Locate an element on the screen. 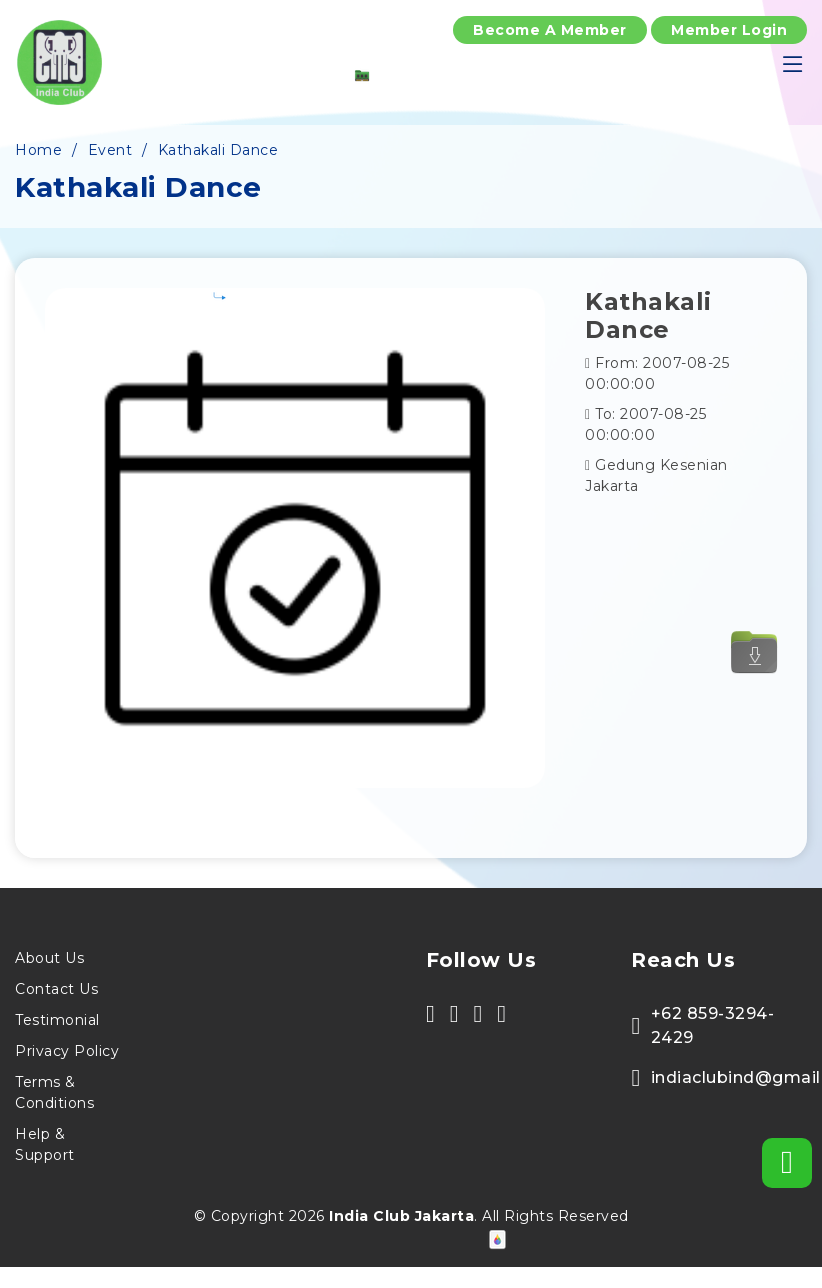 Image resolution: width=822 pixels, height=1288 pixels. forward this email to another recipient is located at coordinates (220, 296).